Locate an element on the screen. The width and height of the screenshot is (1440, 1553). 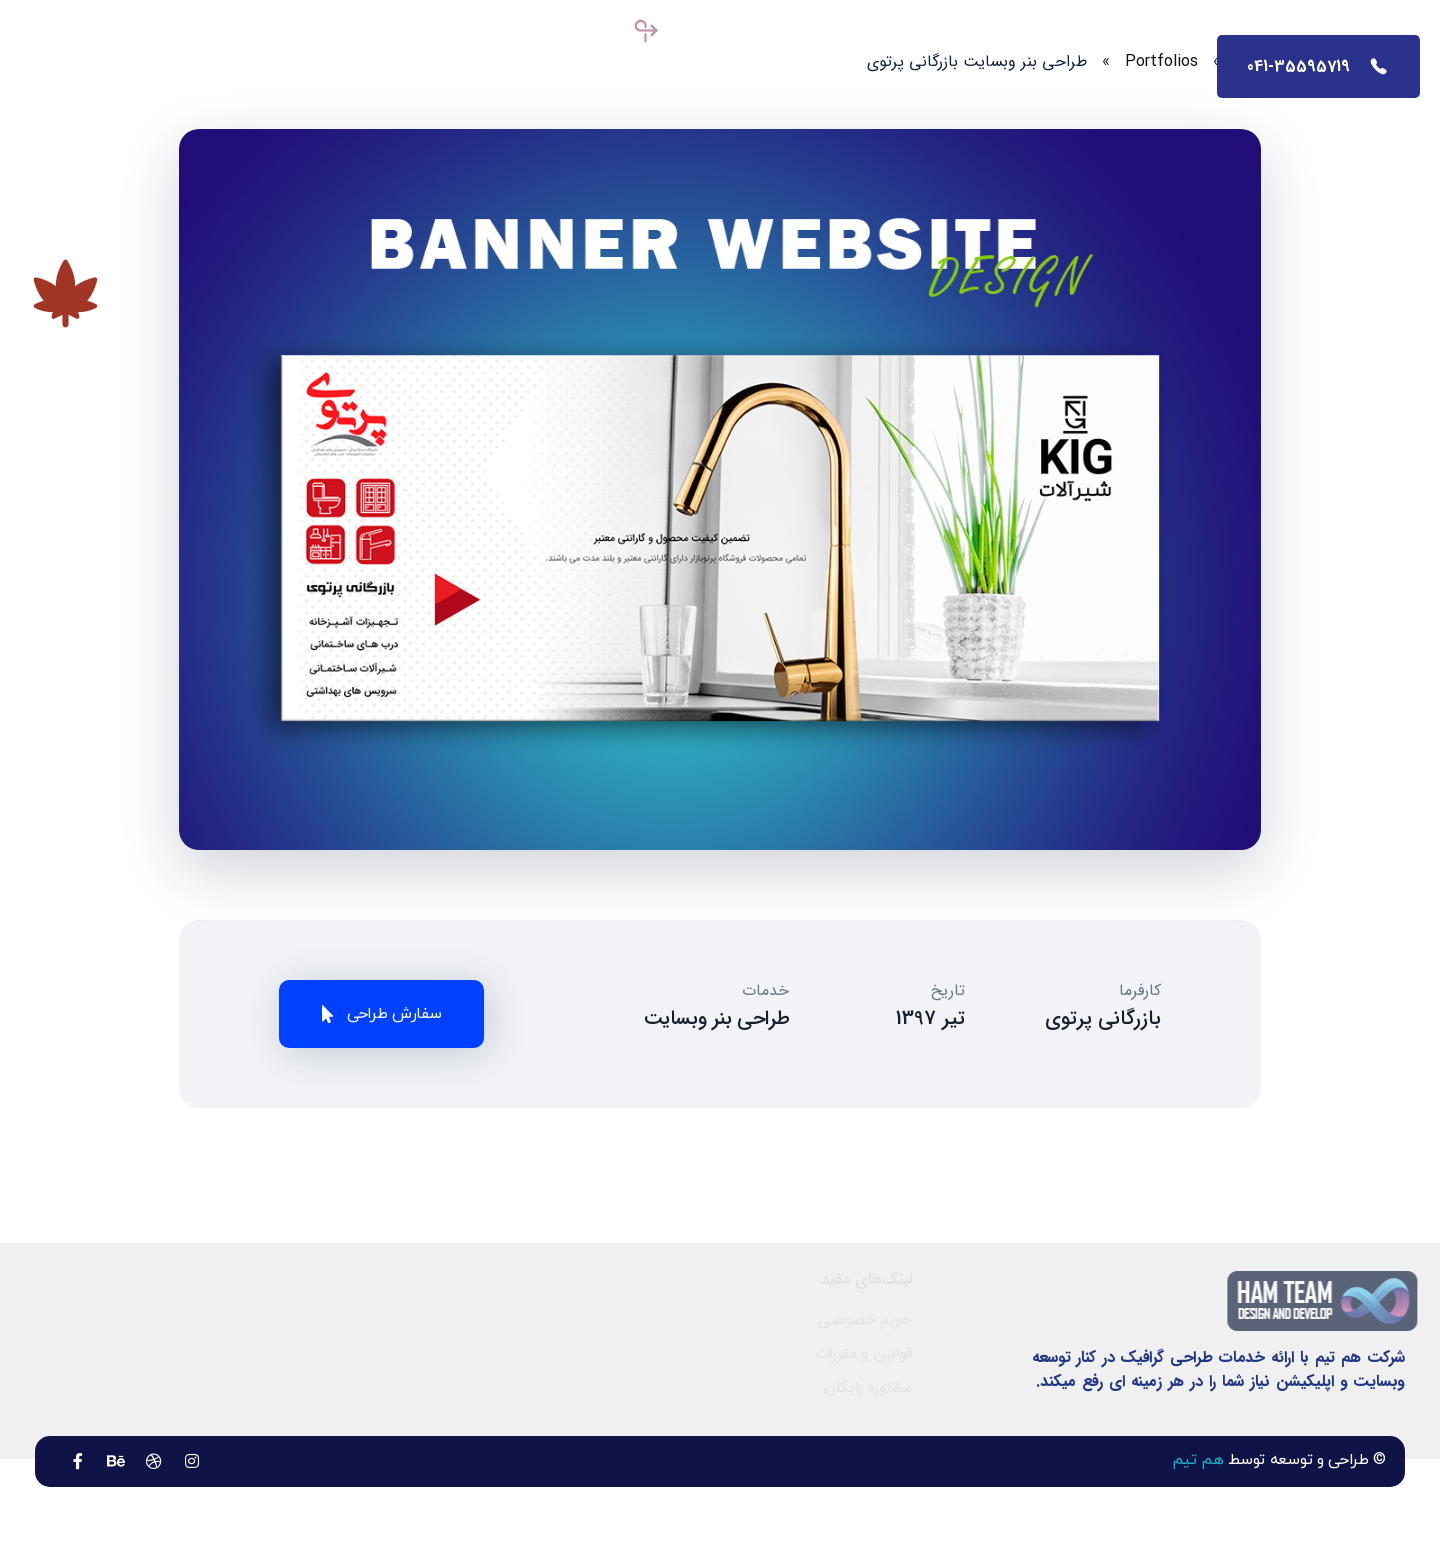
indicates cannabis-related products or content is located at coordinates (65, 293).